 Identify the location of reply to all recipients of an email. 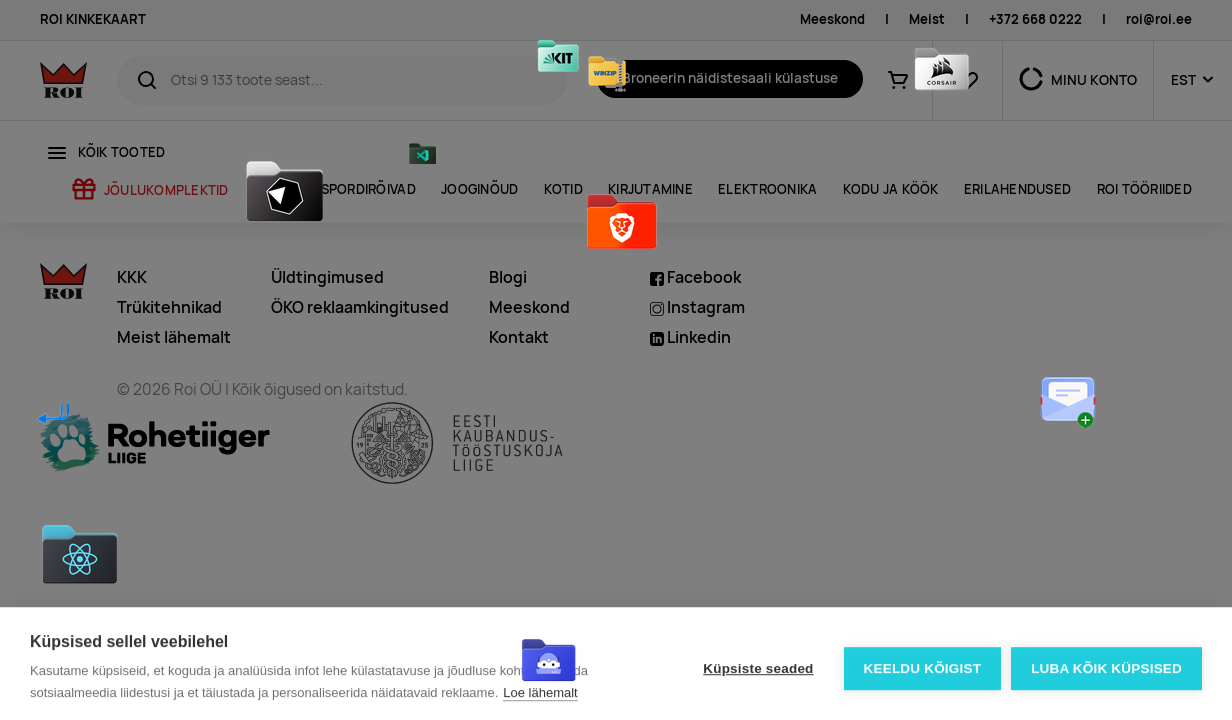
(52, 411).